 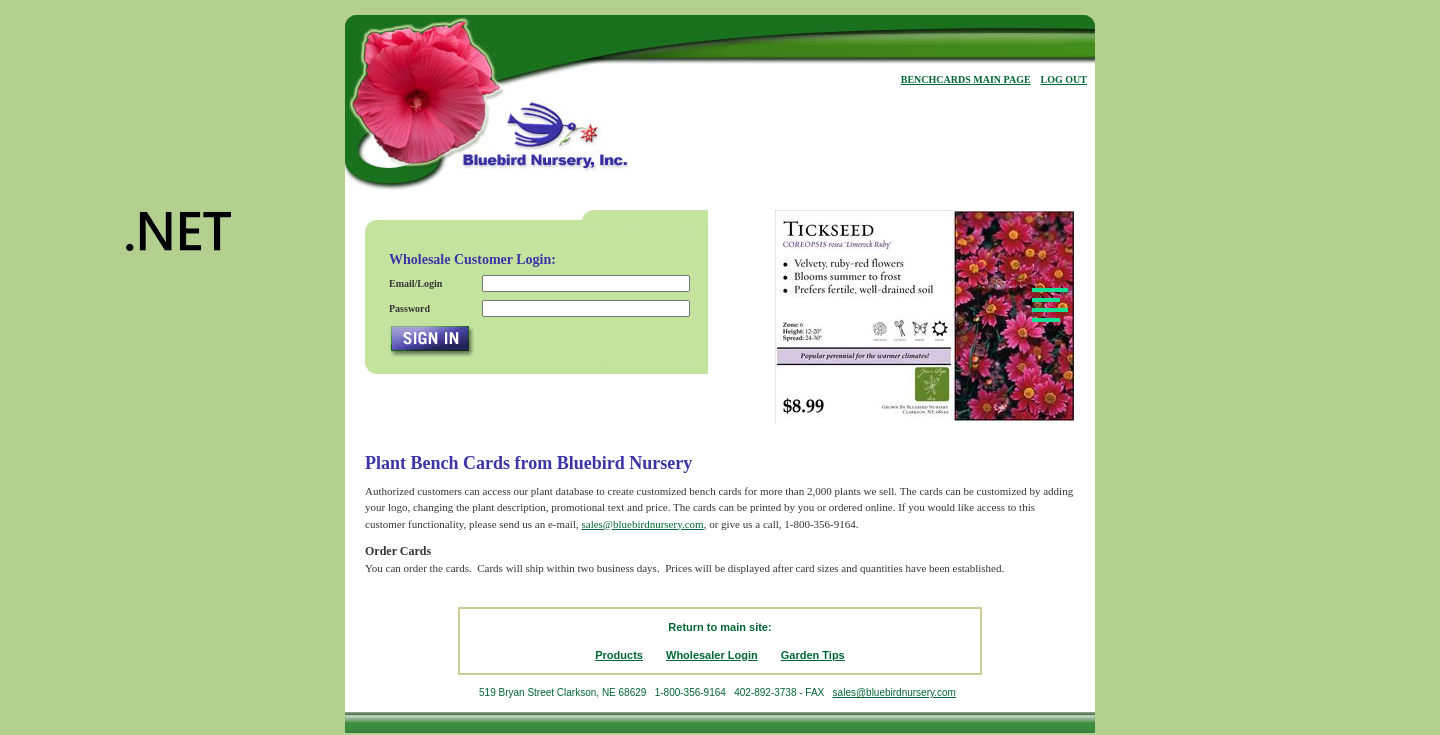 What do you see at coordinates (1050, 304) in the screenshot?
I see `align text to the left` at bounding box center [1050, 304].